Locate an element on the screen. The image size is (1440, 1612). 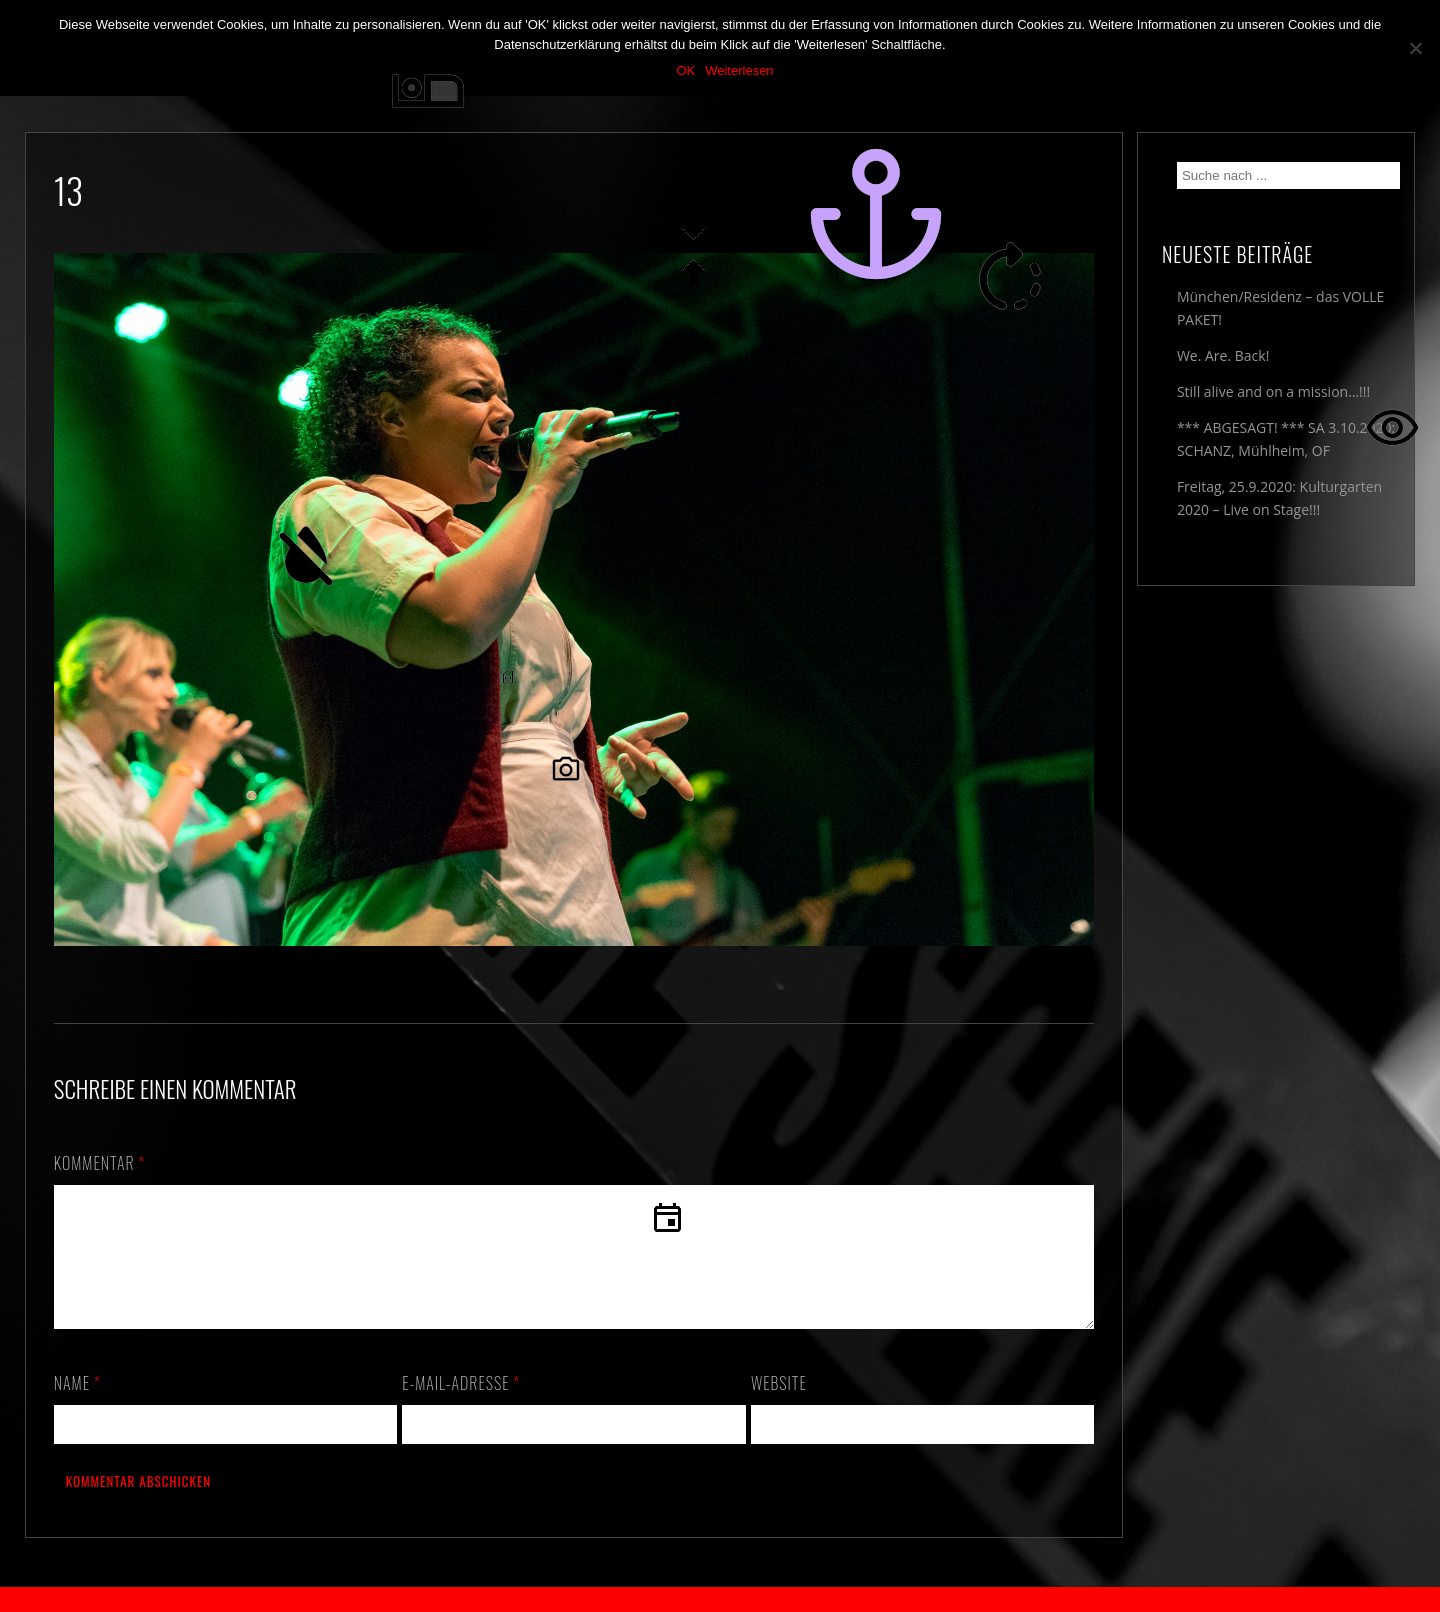
anchor a component or element in place is located at coordinates (876, 214).